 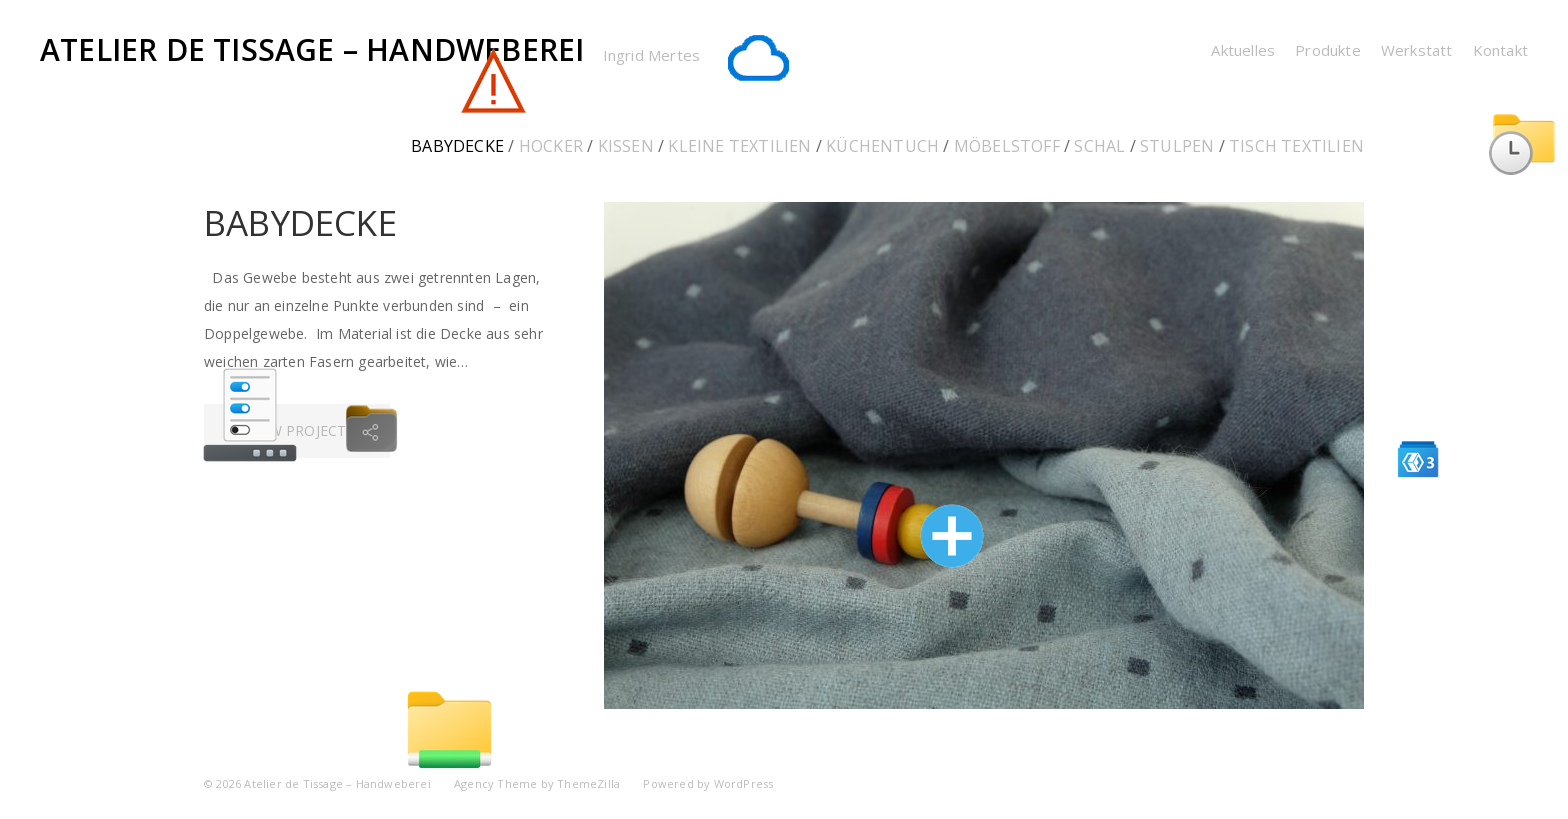 I want to click on access recently opened files and folders, so click(x=1524, y=140).